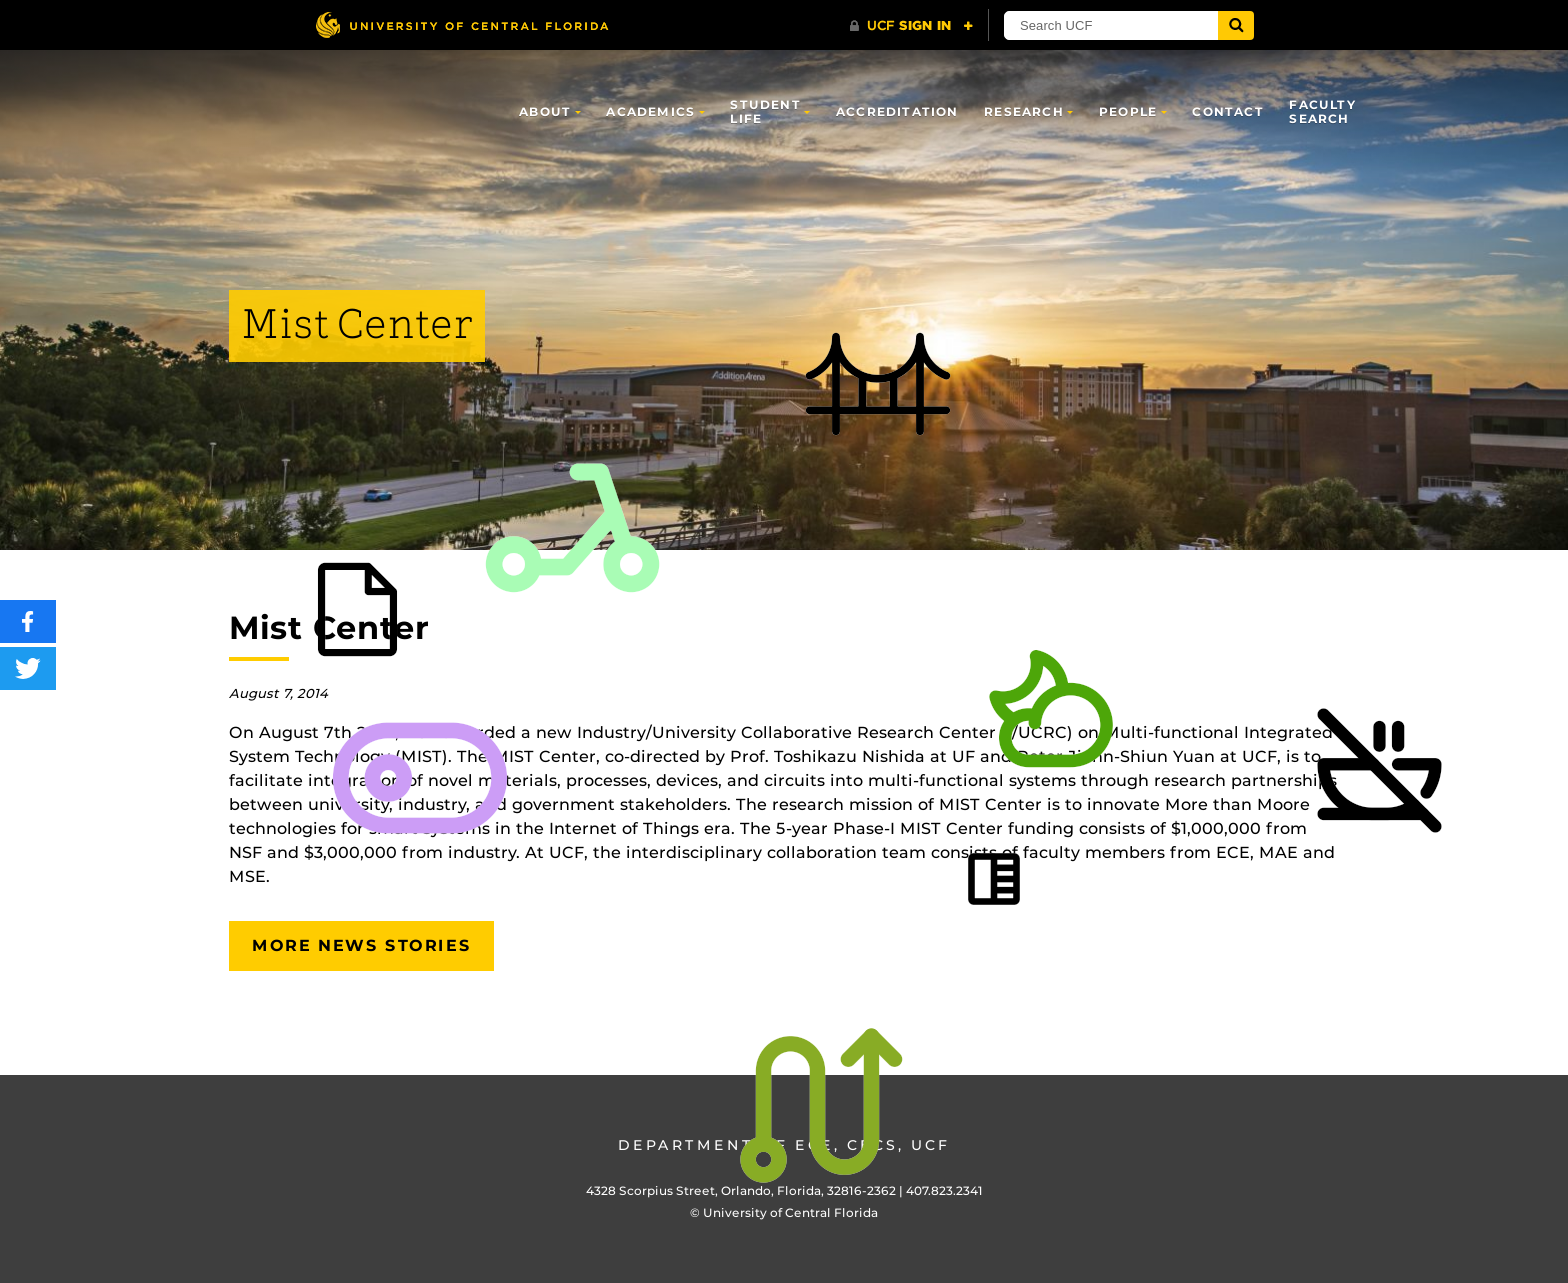  What do you see at coordinates (817, 1105) in the screenshot?
I see `s-turn or winding road ahead` at bounding box center [817, 1105].